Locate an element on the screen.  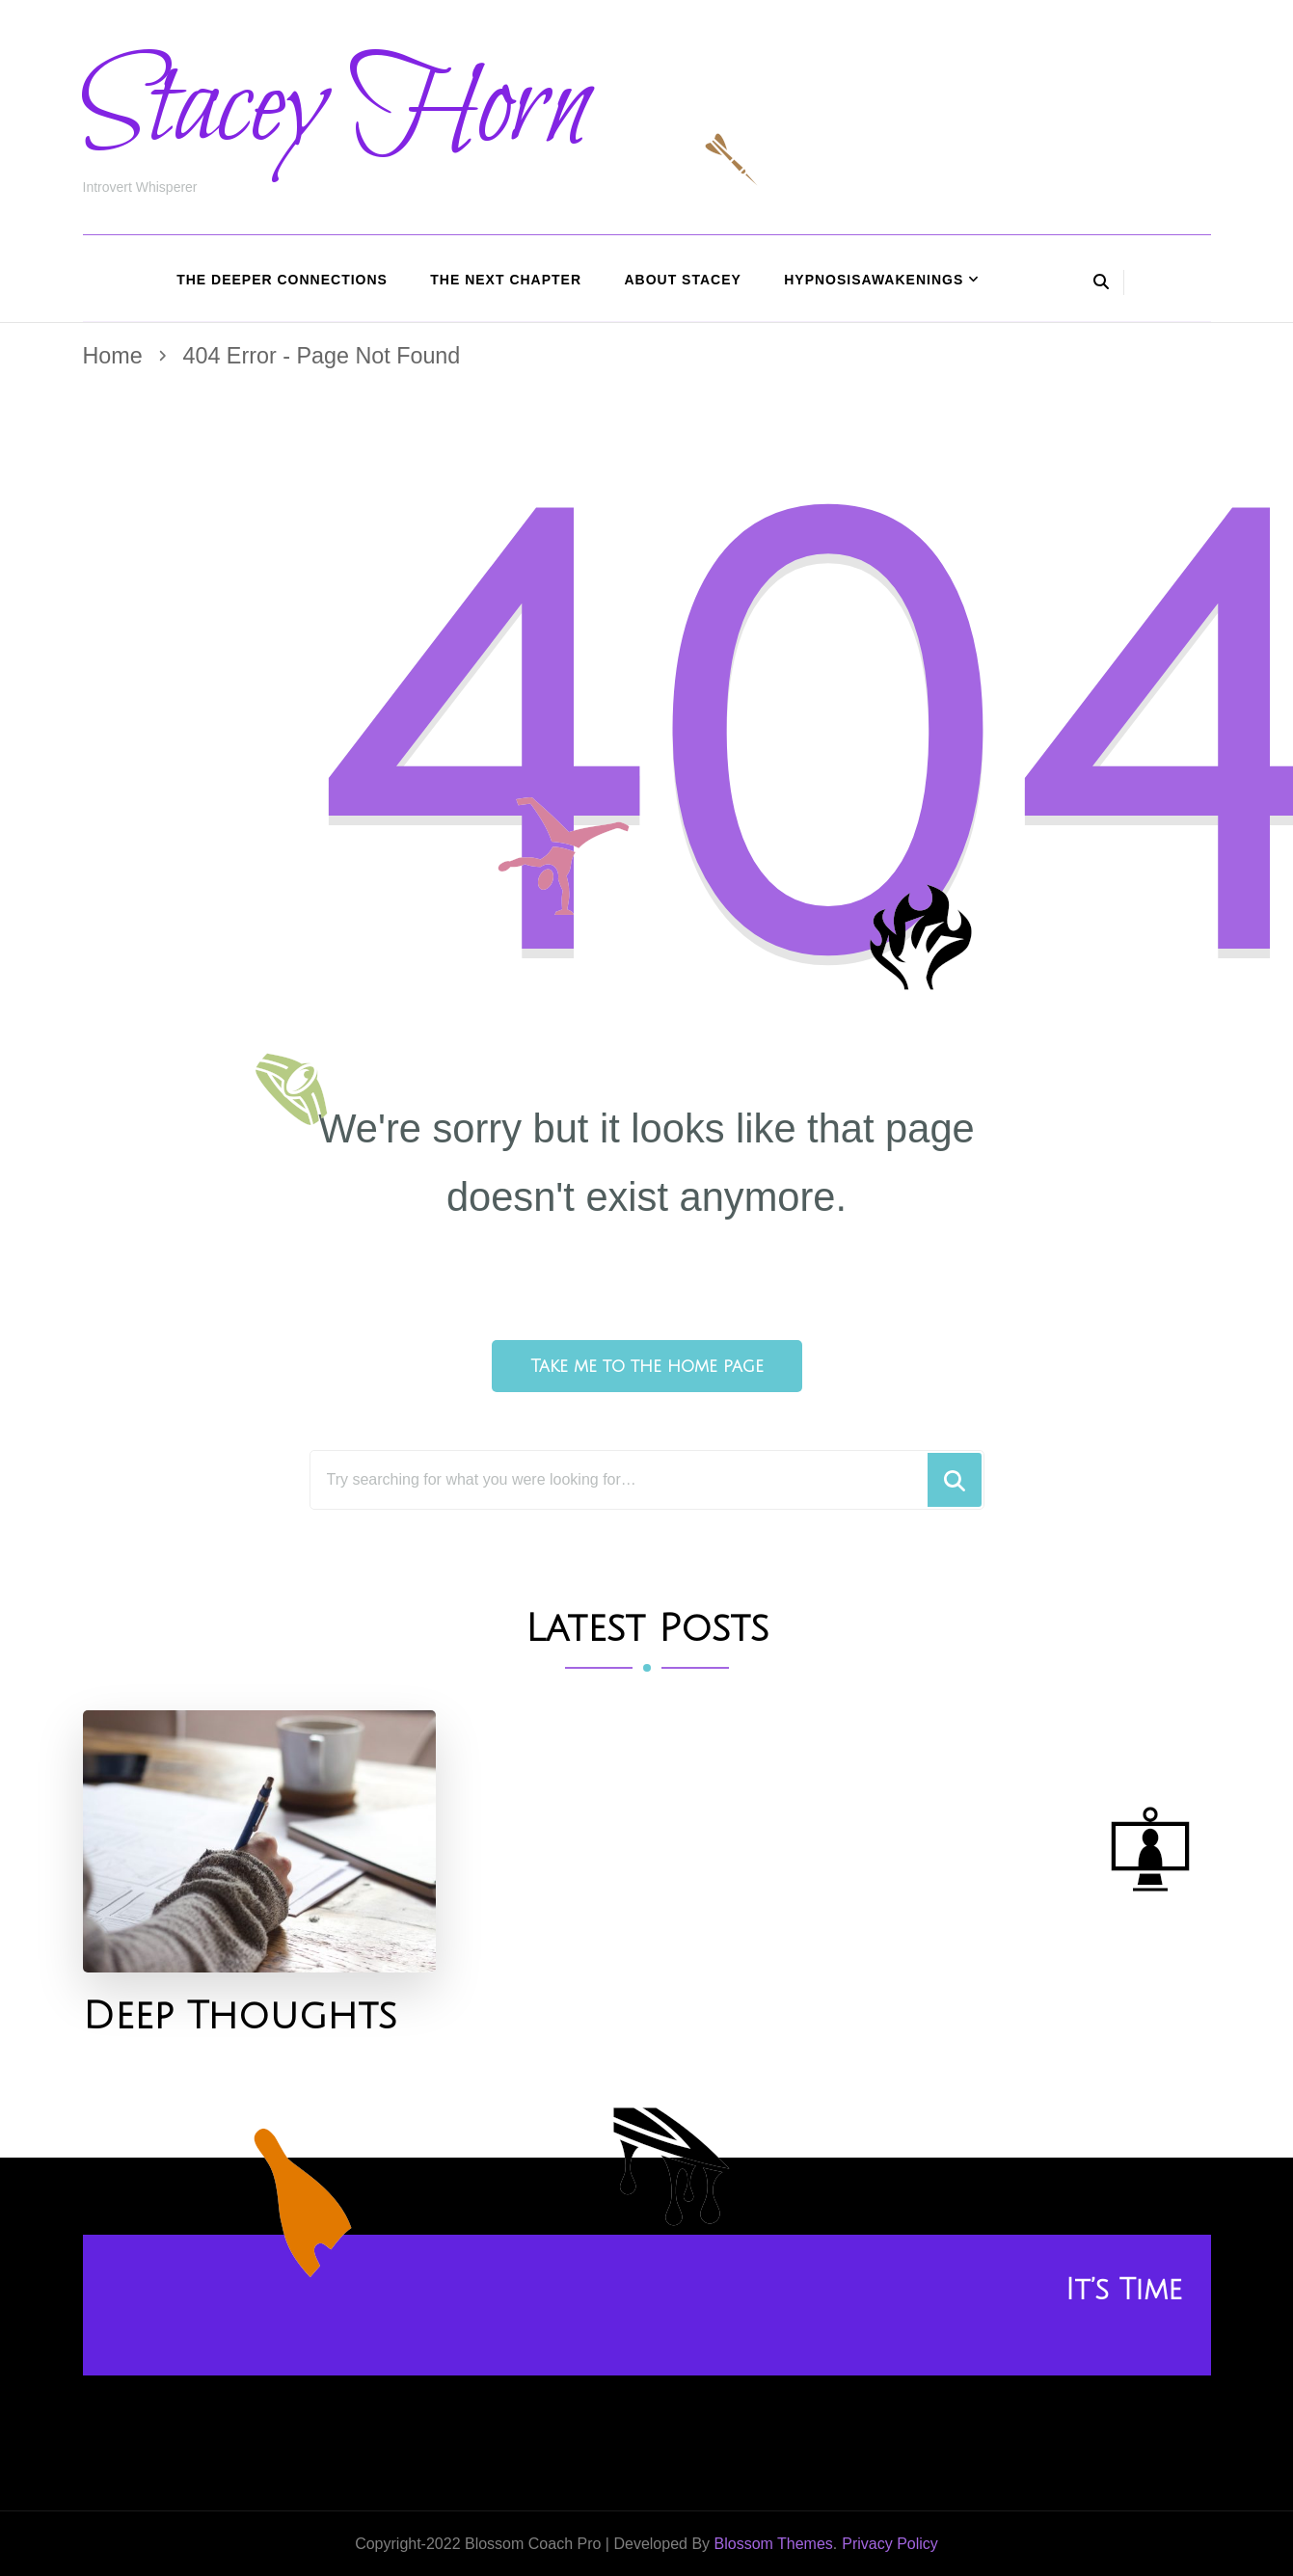
indicates a critical hit or bleeding effect is located at coordinates (671, 2165).